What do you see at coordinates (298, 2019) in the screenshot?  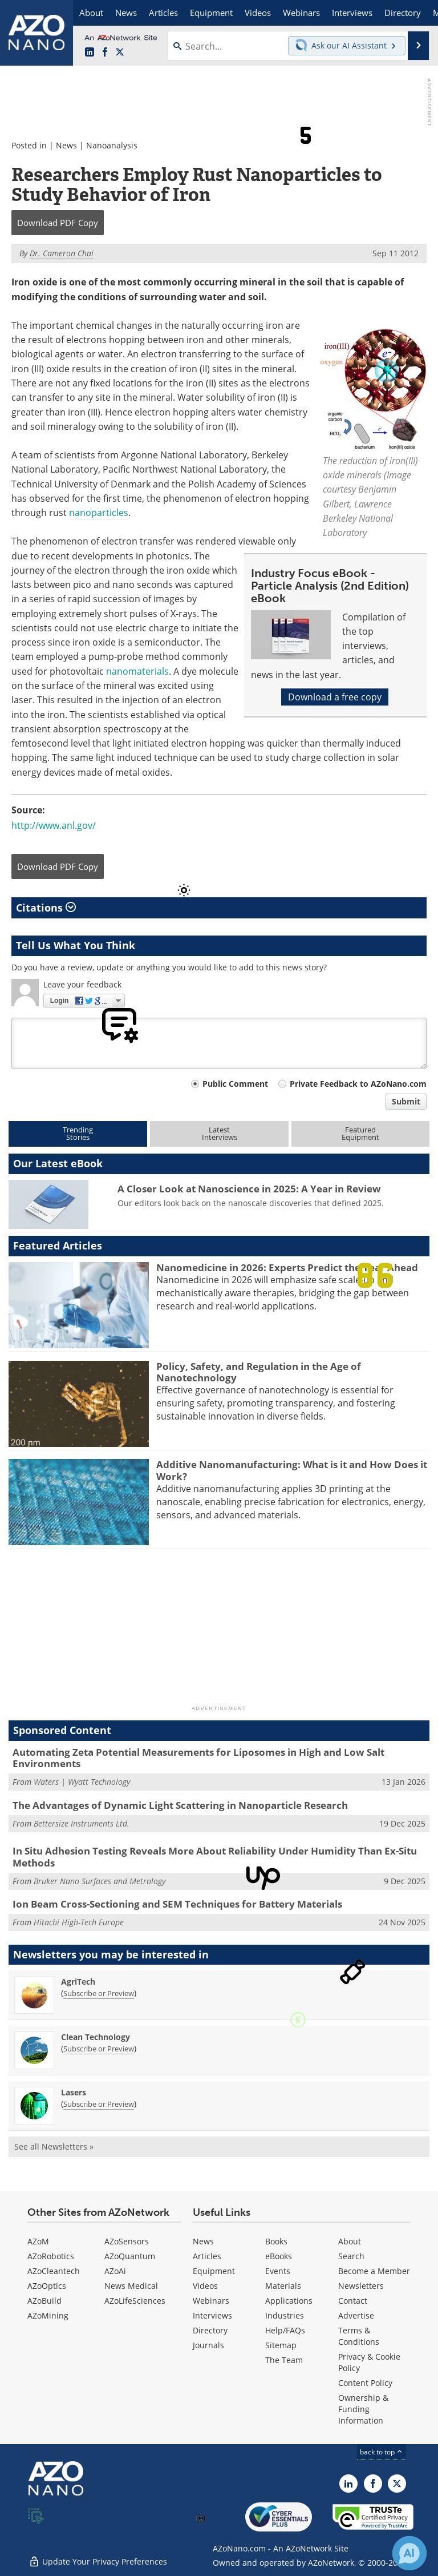 I see `indicates items starting with the letter K` at bounding box center [298, 2019].